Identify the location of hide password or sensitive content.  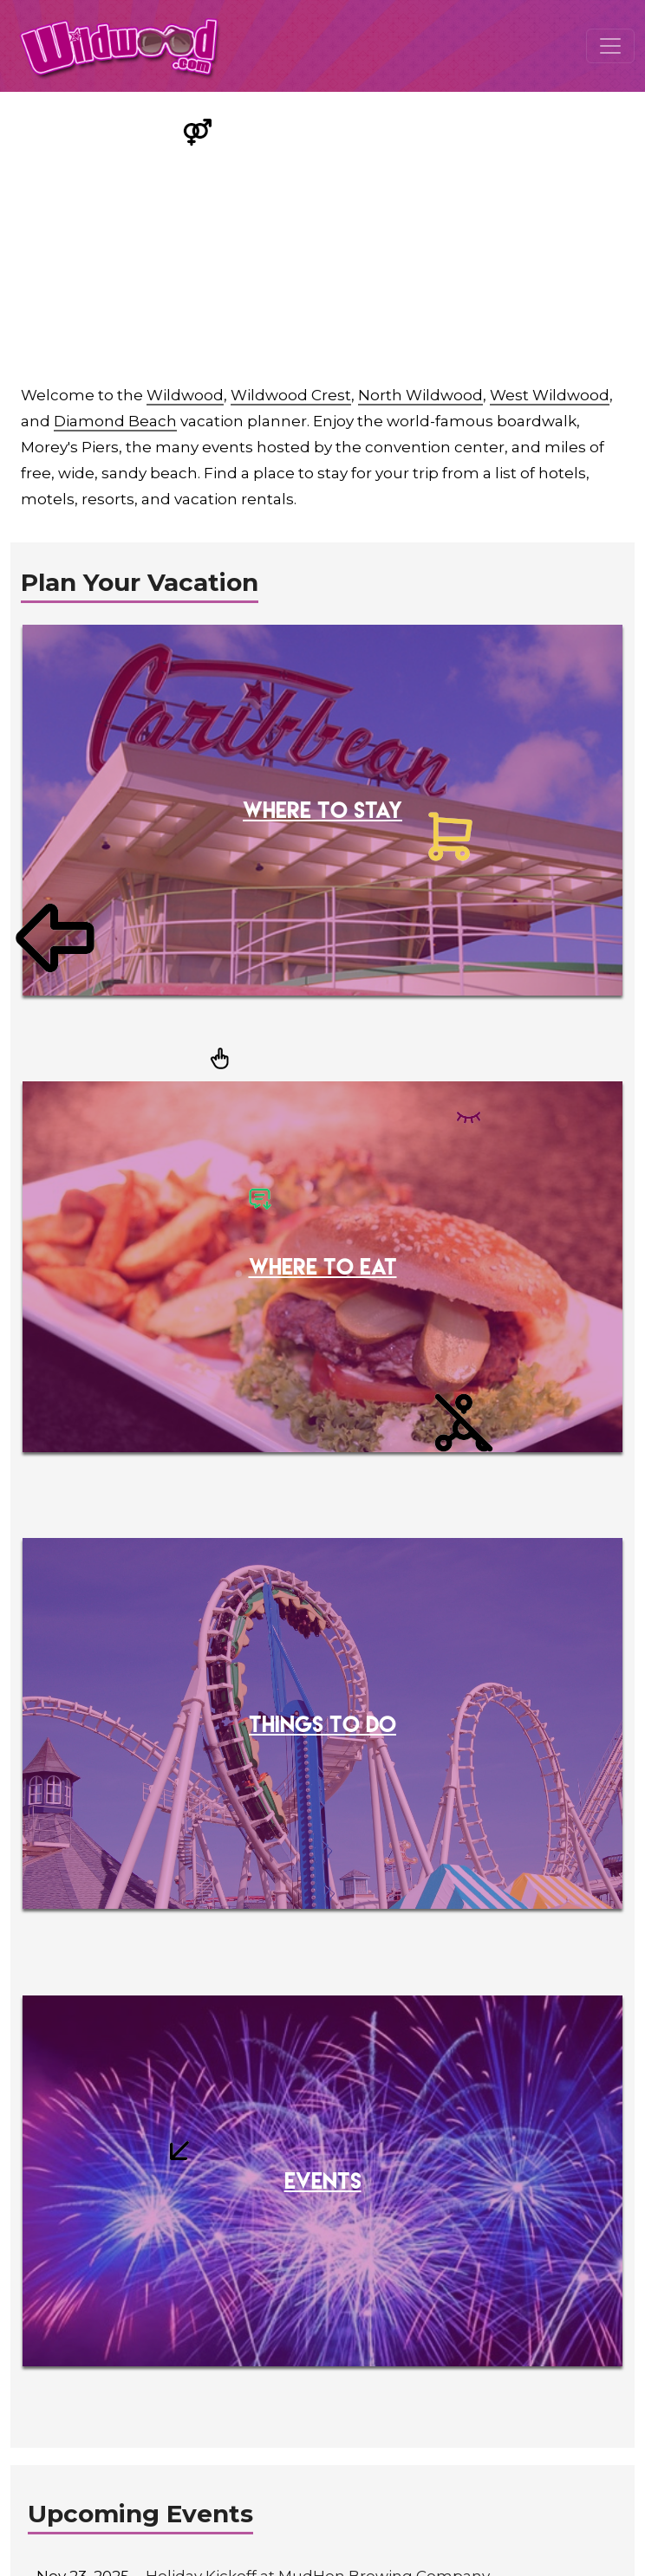
(468, 1116).